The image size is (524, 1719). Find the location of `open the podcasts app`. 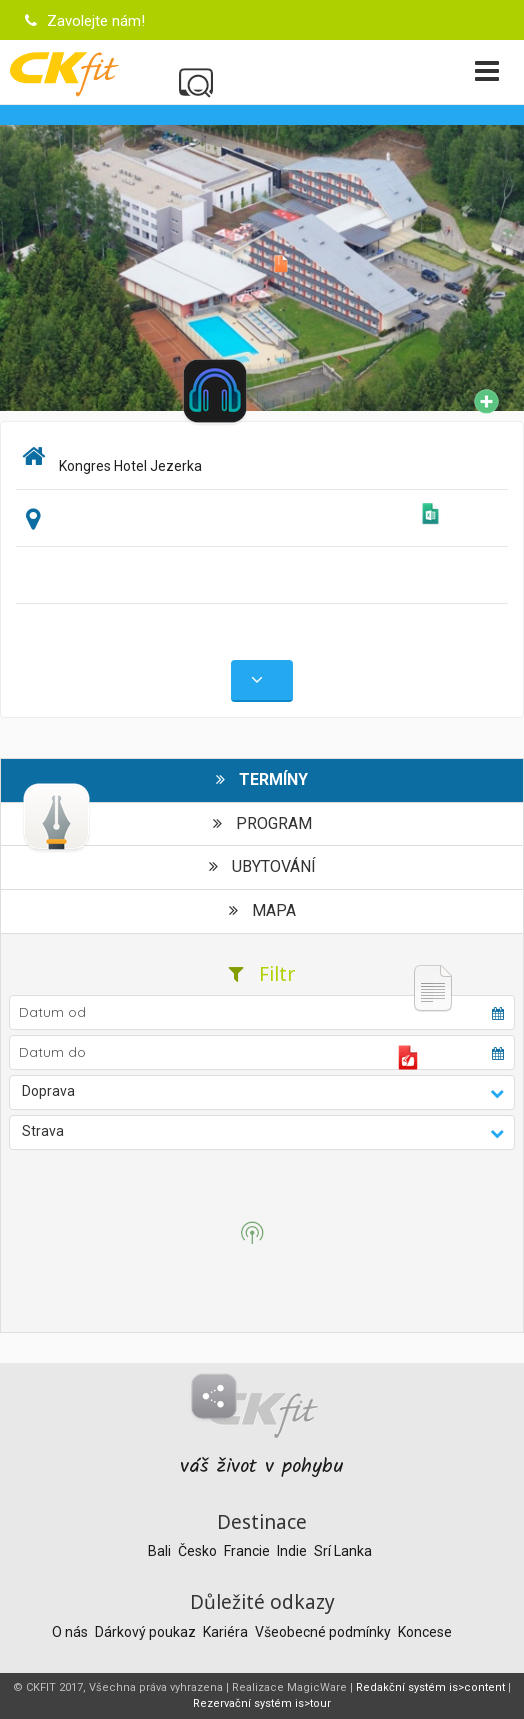

open the podcasts app is located at coordinates (253, 1232).